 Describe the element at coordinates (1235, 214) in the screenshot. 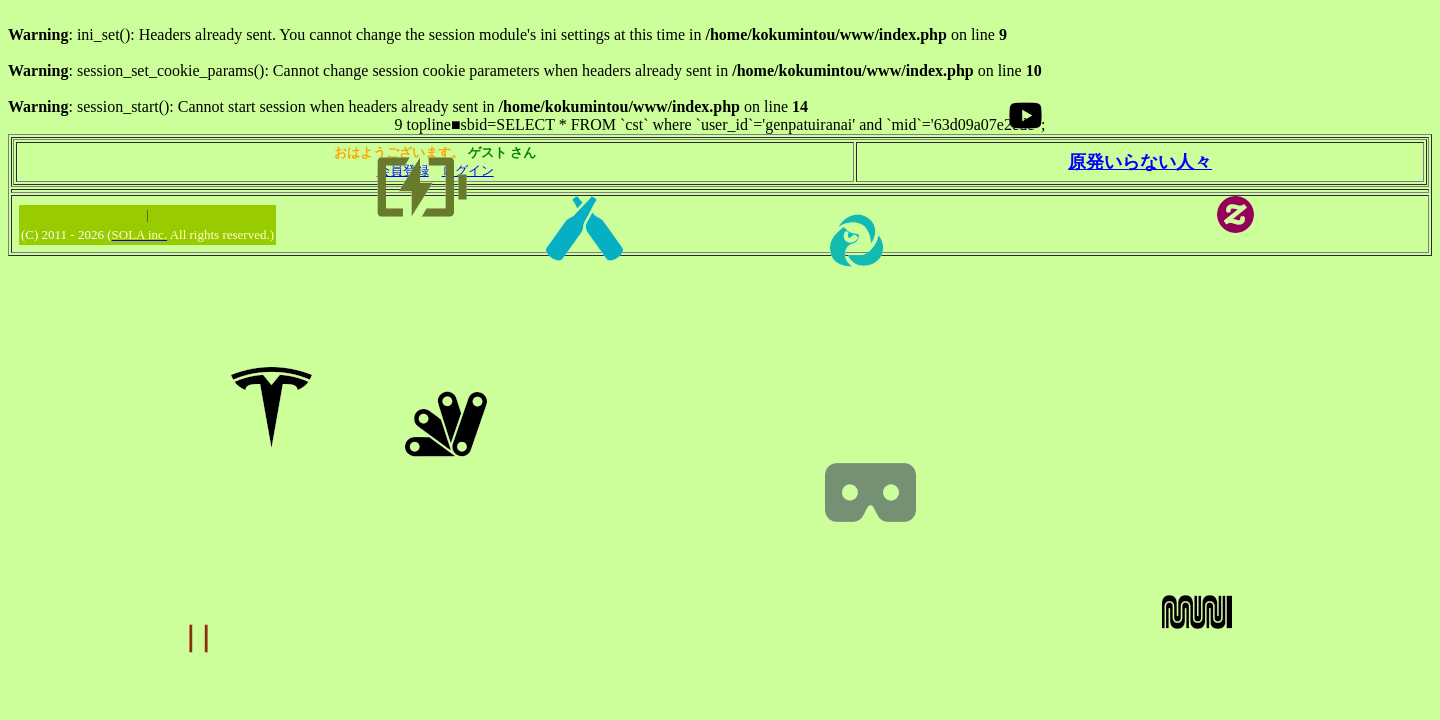

I see `visit zazzle website or store` at that location.